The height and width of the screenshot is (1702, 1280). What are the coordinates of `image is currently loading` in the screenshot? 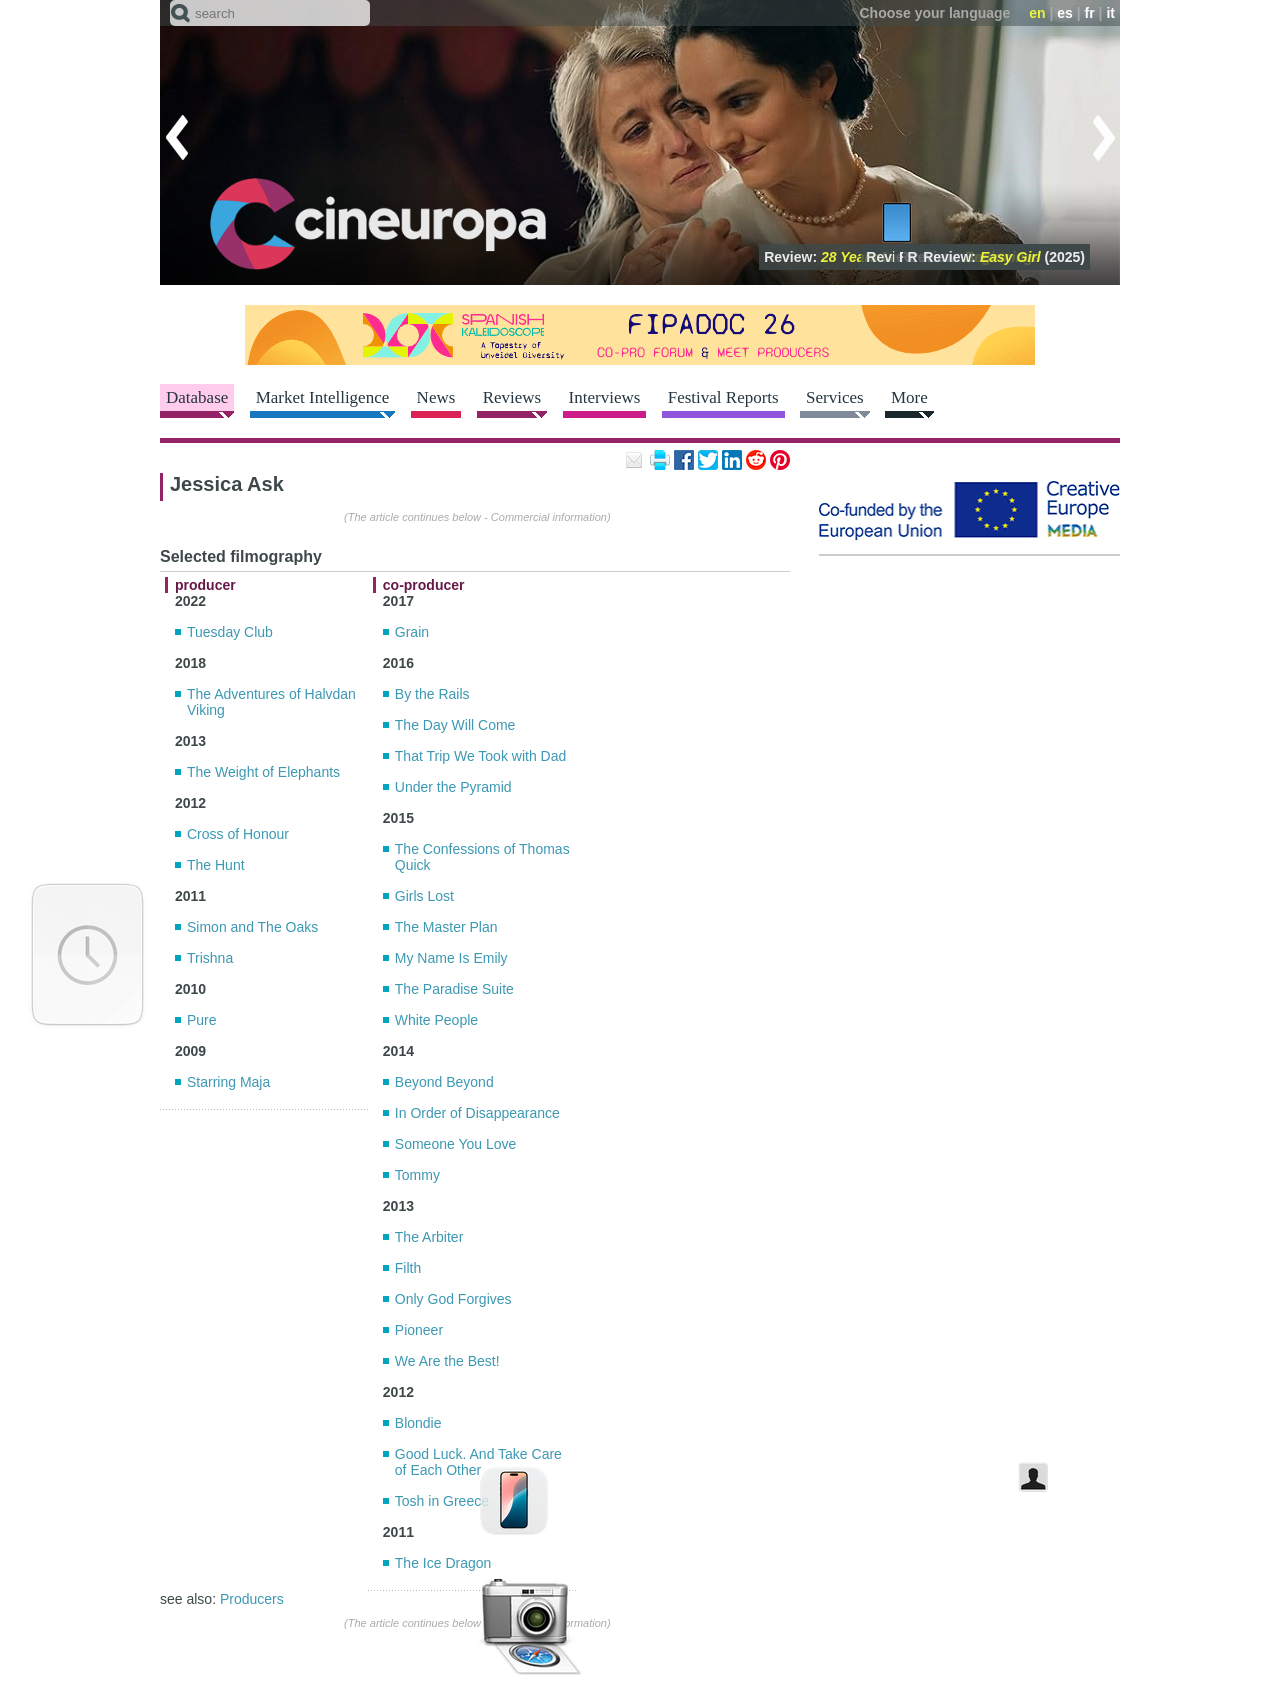 It's located at (87, 954).